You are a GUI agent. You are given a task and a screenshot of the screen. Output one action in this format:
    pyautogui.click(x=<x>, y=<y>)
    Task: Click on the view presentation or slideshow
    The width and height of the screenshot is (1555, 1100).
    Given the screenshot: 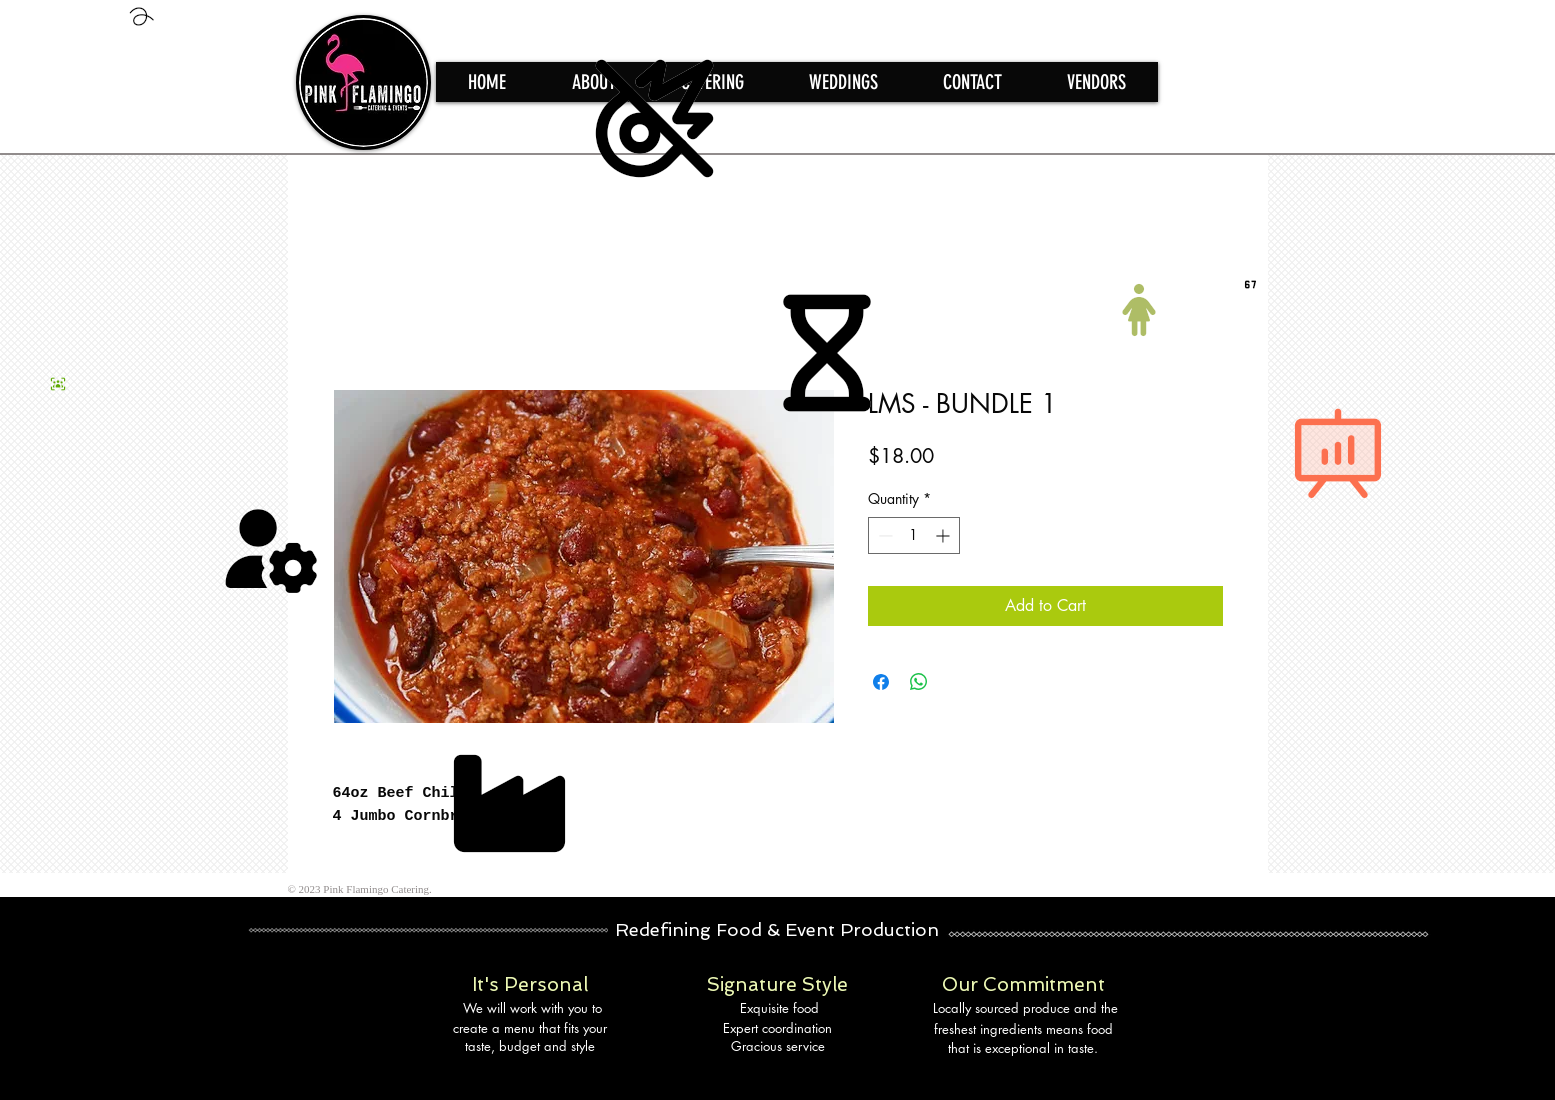 What is the action you would take?
    pyautogui.click(x=1338, y=455)
    